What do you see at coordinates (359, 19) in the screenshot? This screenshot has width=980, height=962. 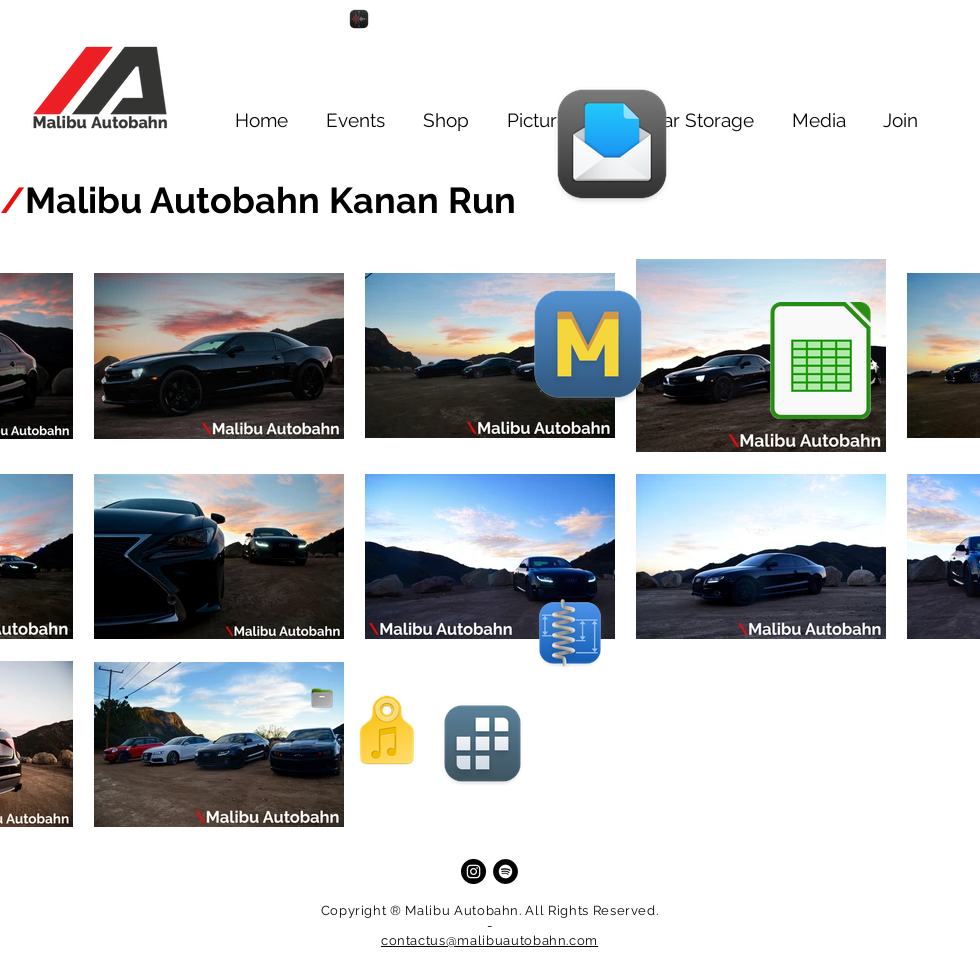 I see `open voice memos app` at bounding box center [359, 19].